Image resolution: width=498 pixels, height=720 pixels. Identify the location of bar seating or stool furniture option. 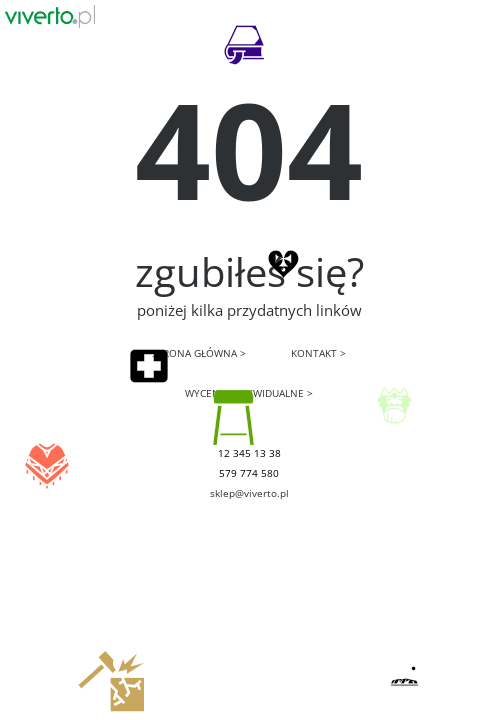
(233, 416).